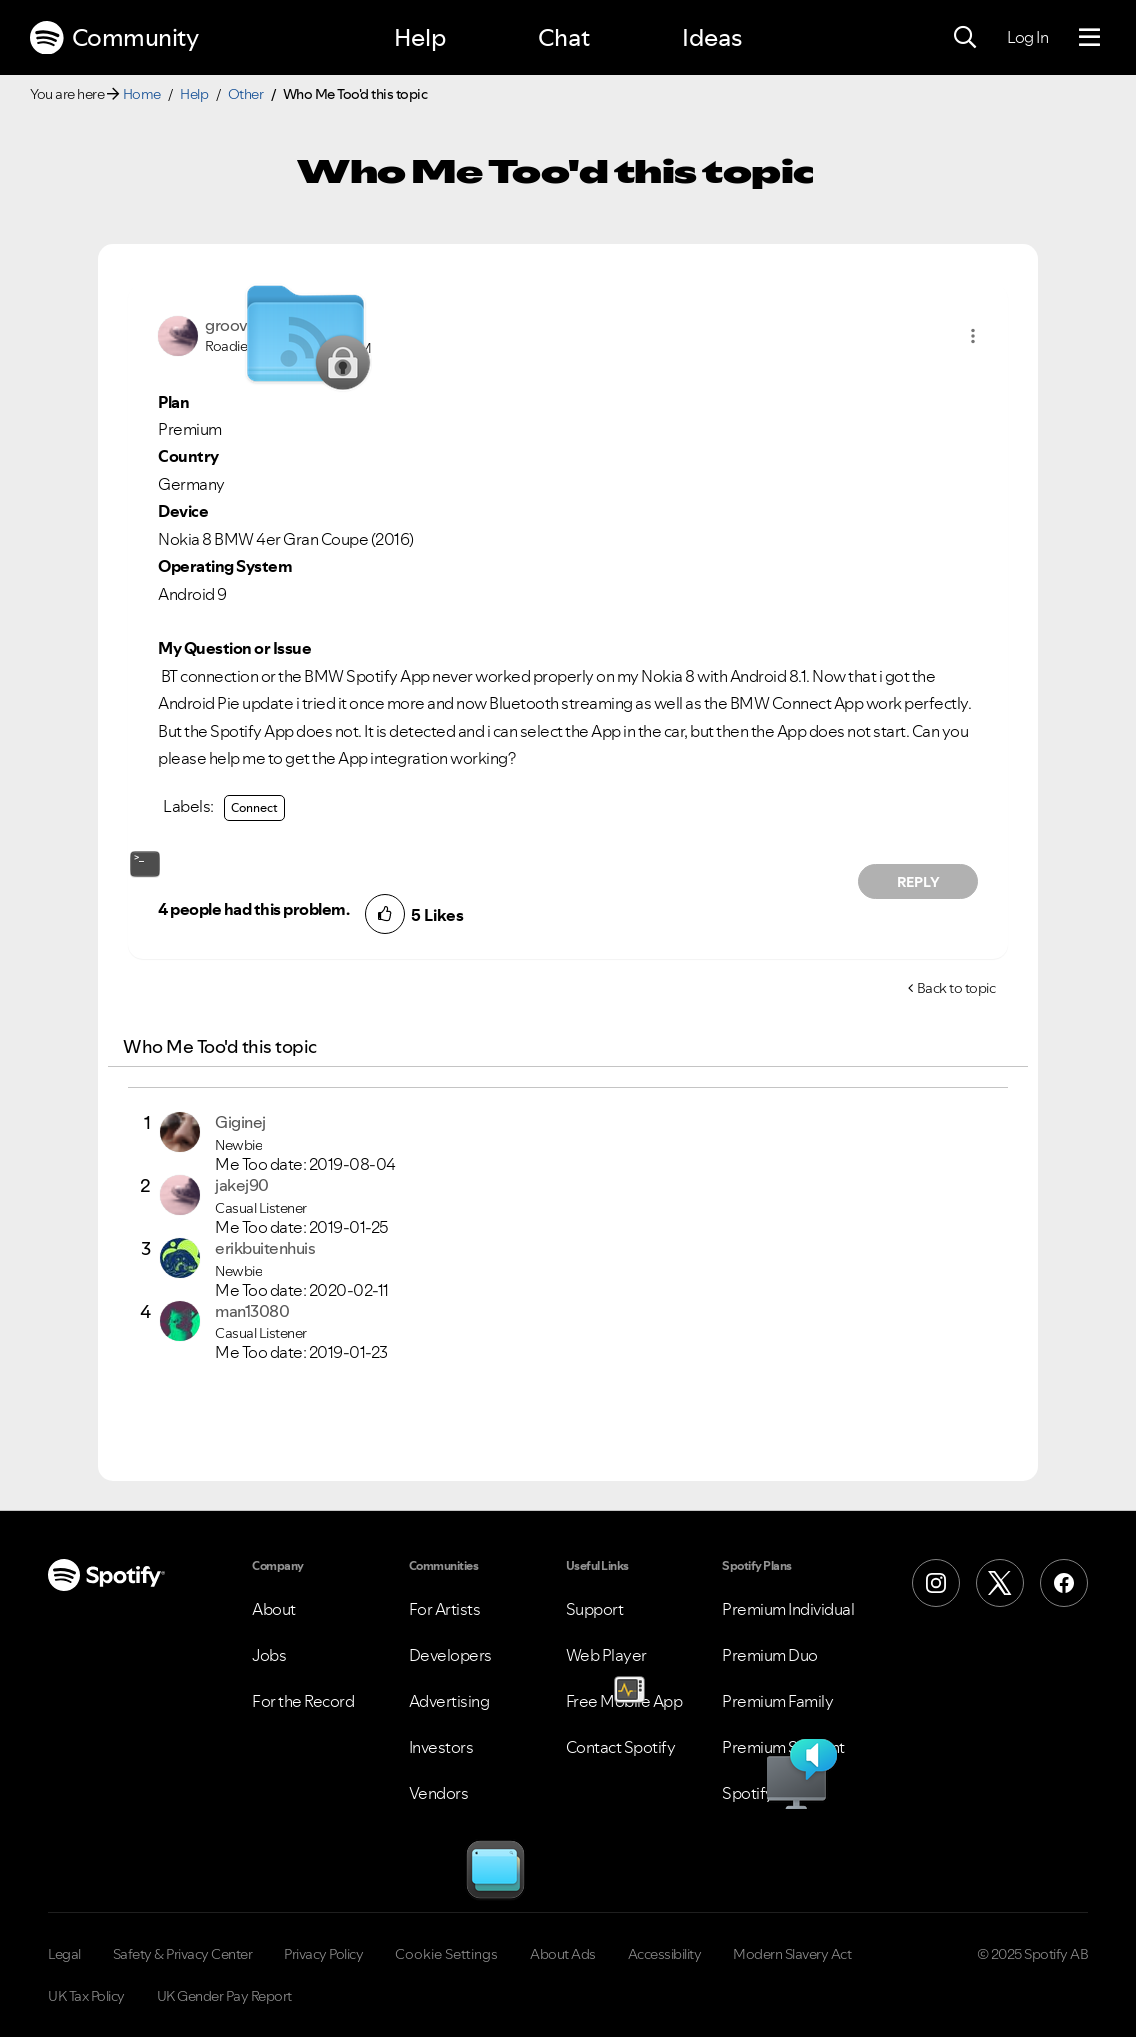 The height and width of the screenshot is (2037, 1136). What do you see at coordinates (629, 1689) in the screenshot?
I see `launch htop system monitor` at bounding box center [629, 1689].